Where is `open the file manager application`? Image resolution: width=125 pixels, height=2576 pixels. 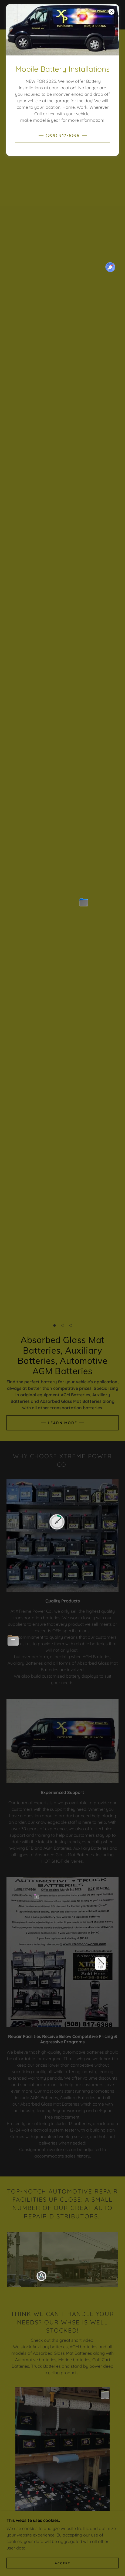
open the file manager application is located at coordinates (13, 1640).